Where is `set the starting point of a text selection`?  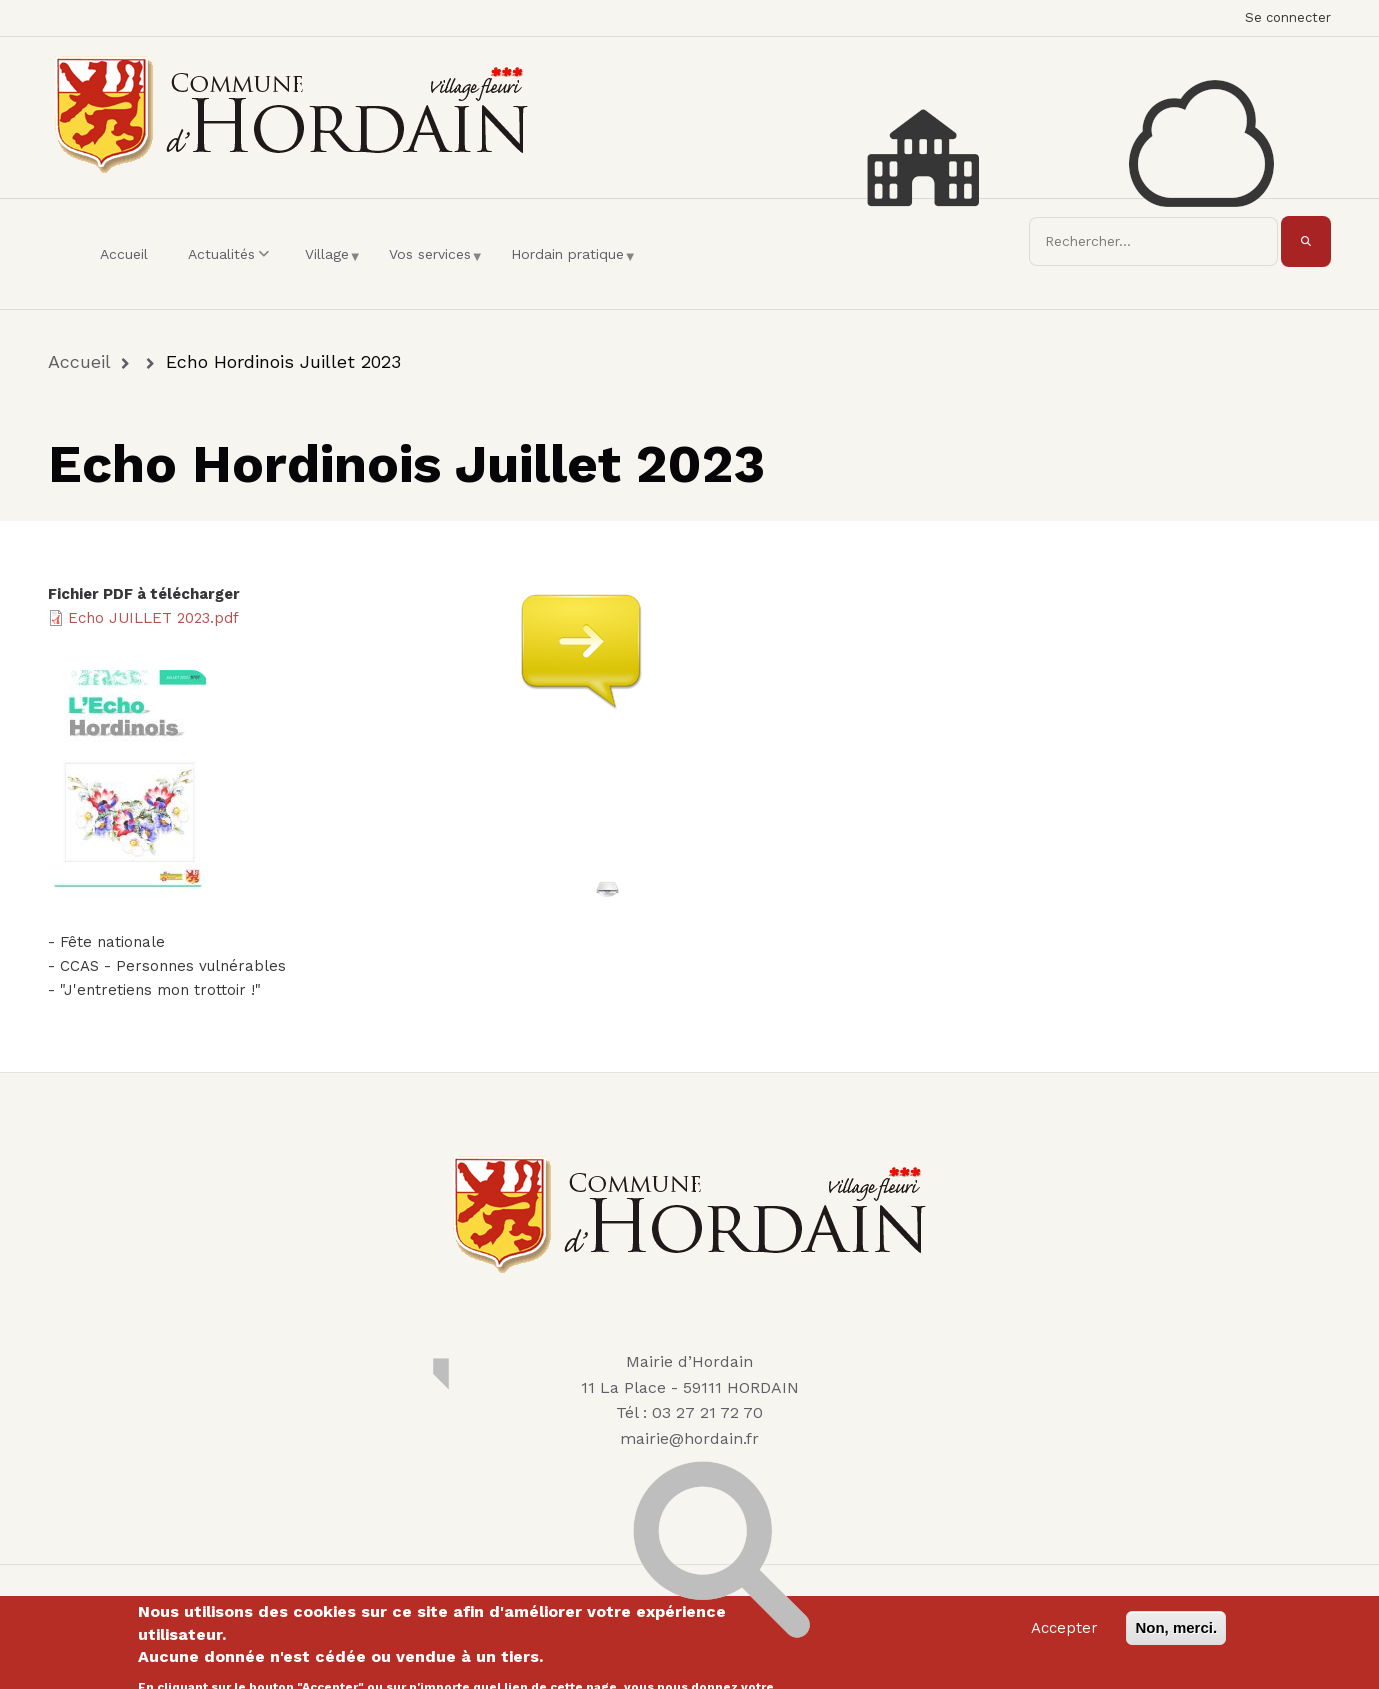
set the starting point of a text selection is located at coordinates (441, 1374).